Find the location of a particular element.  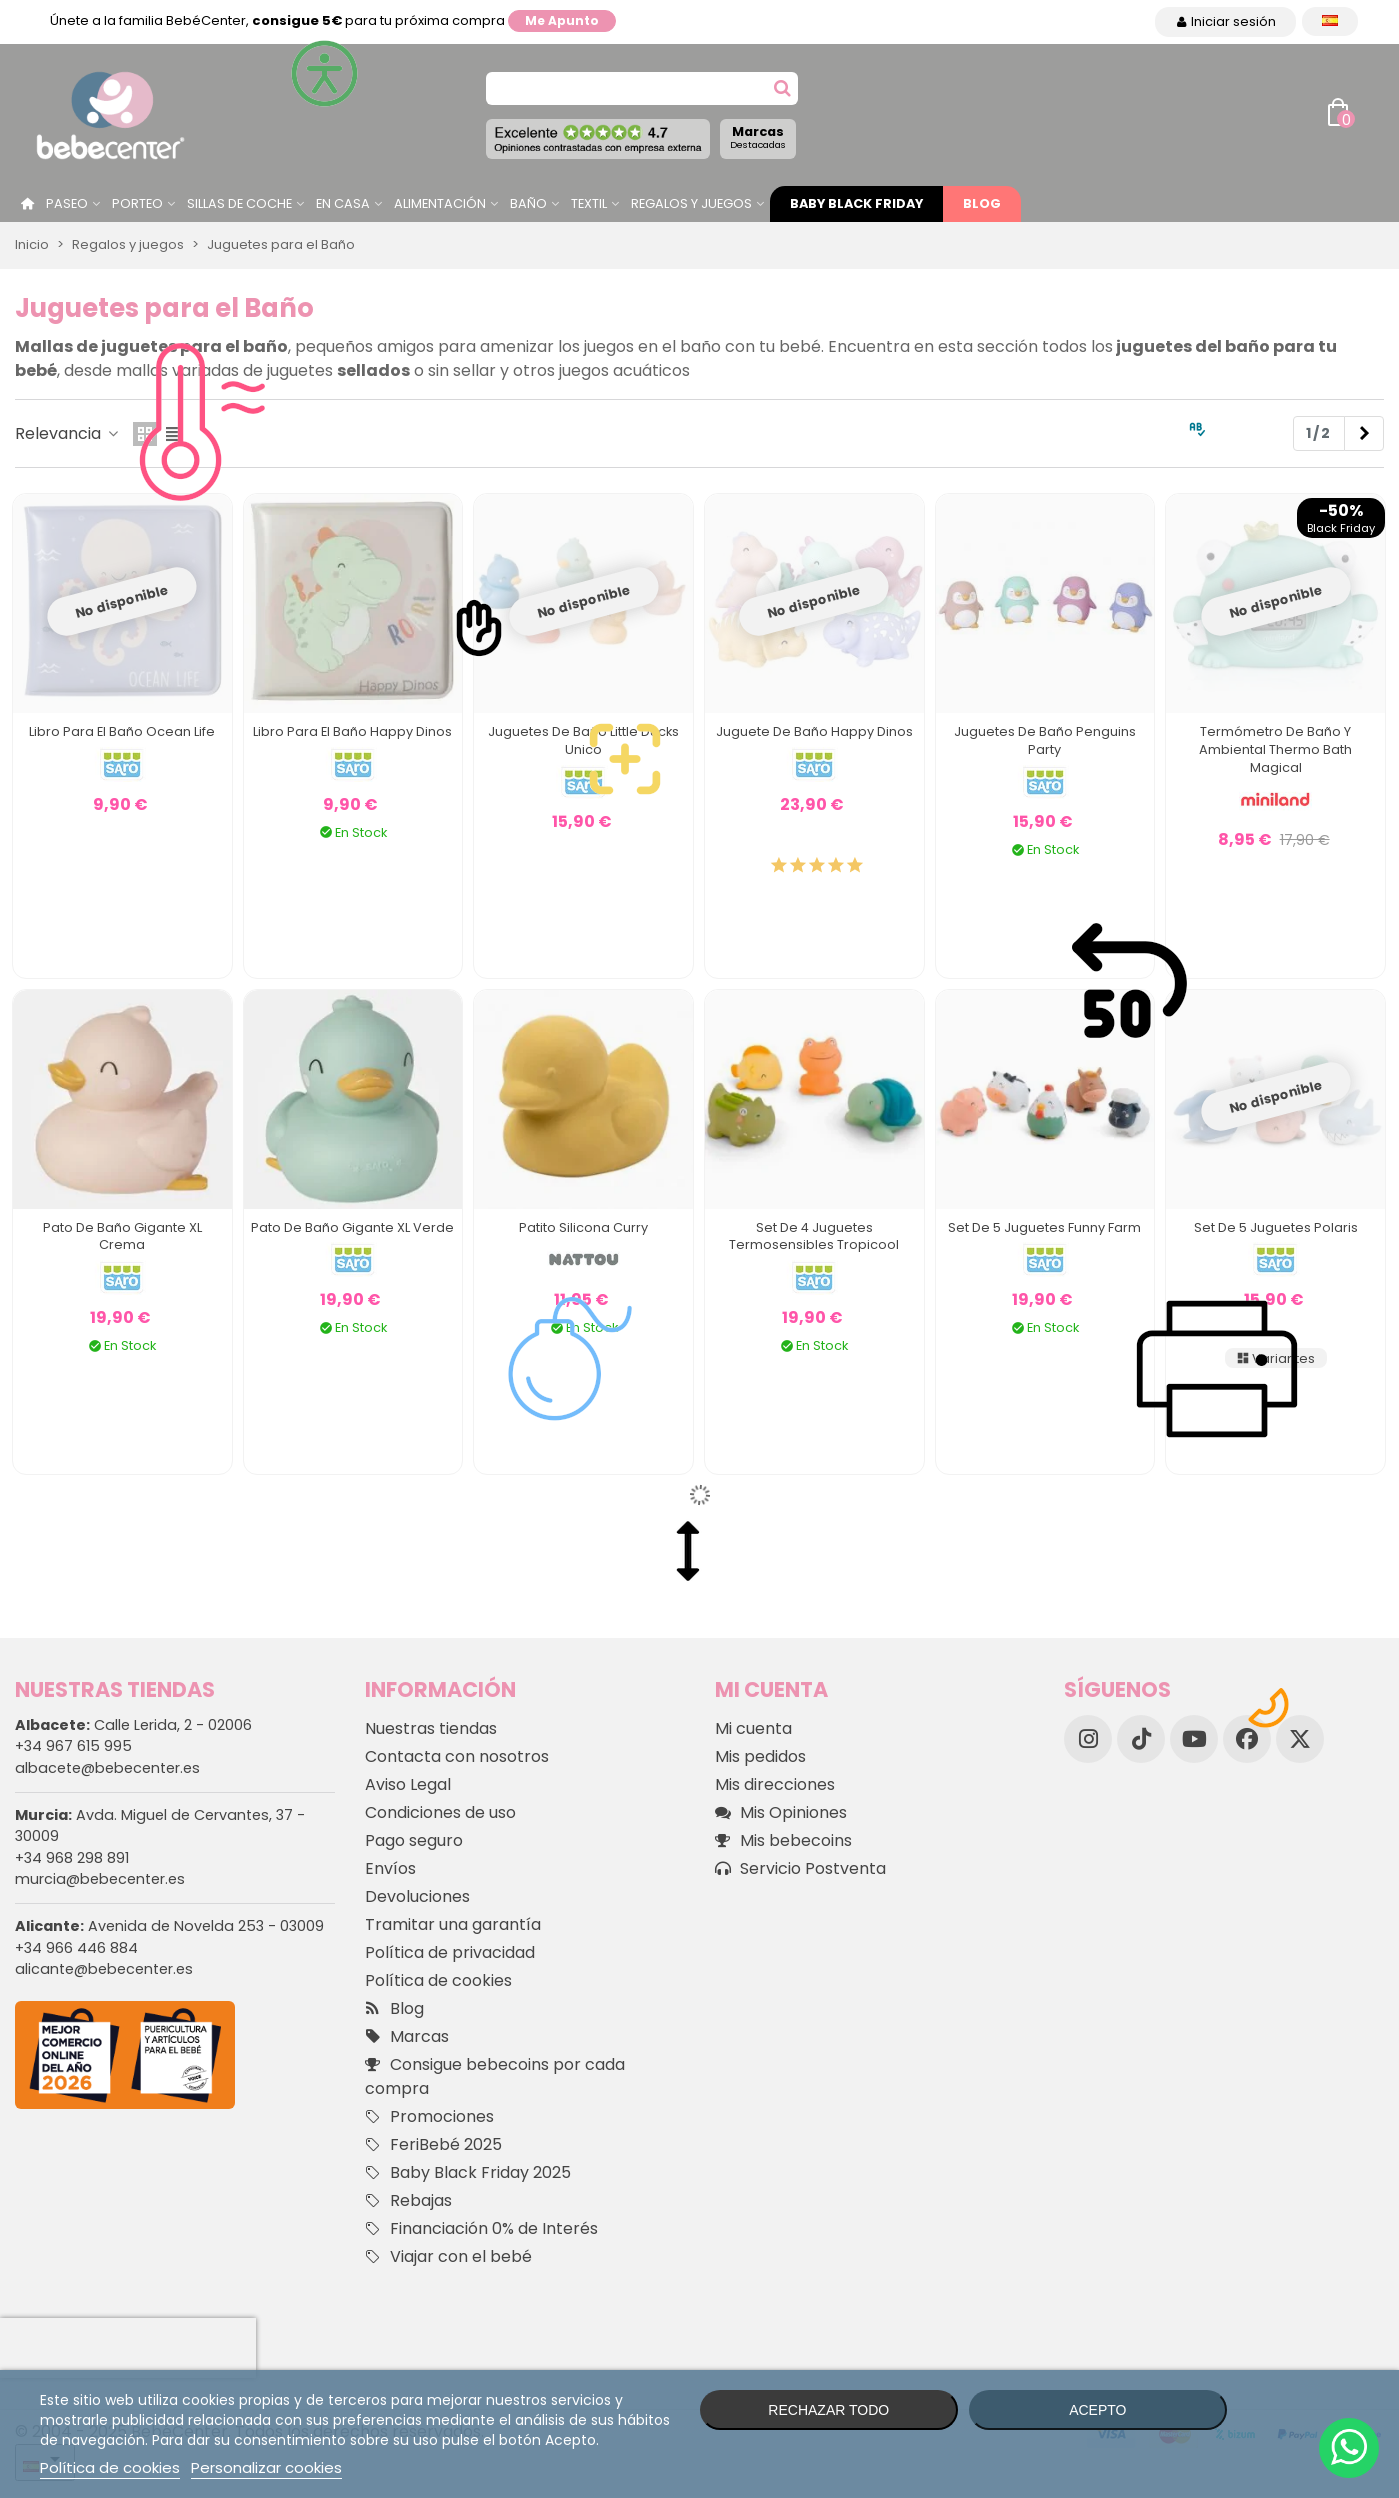

select melon or cantaloupe fruit is located at coordinates (1269, 1708).